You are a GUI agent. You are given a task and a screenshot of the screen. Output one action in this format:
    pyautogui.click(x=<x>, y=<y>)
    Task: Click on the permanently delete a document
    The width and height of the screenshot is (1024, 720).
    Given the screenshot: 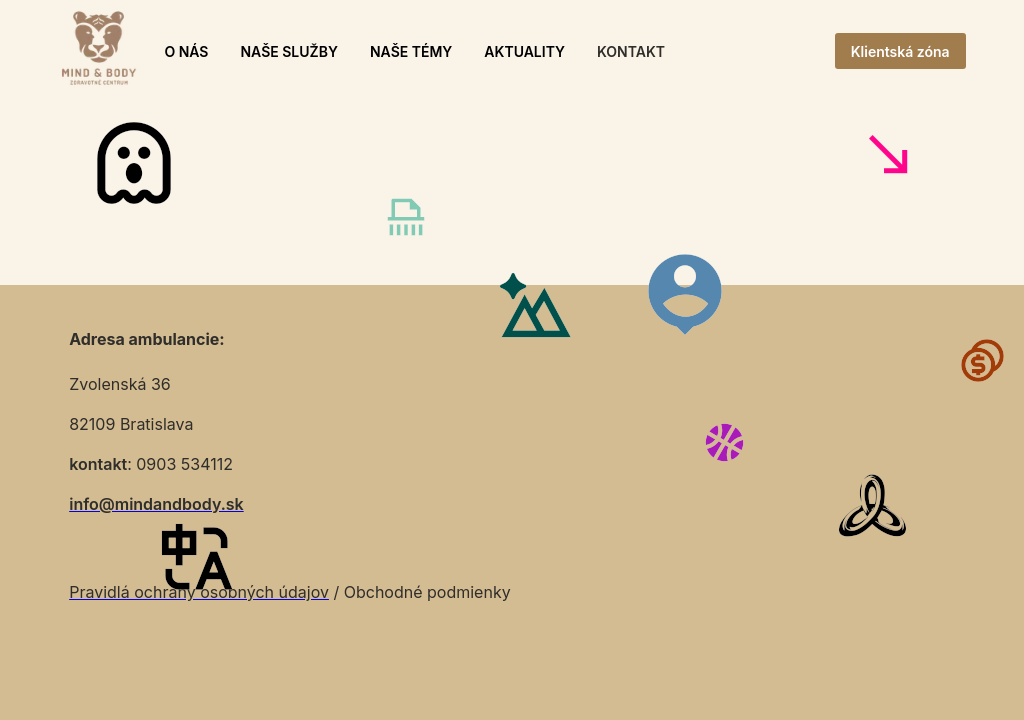 What is the action you would take?
    pyautogui.click(x=406, y=217)
    